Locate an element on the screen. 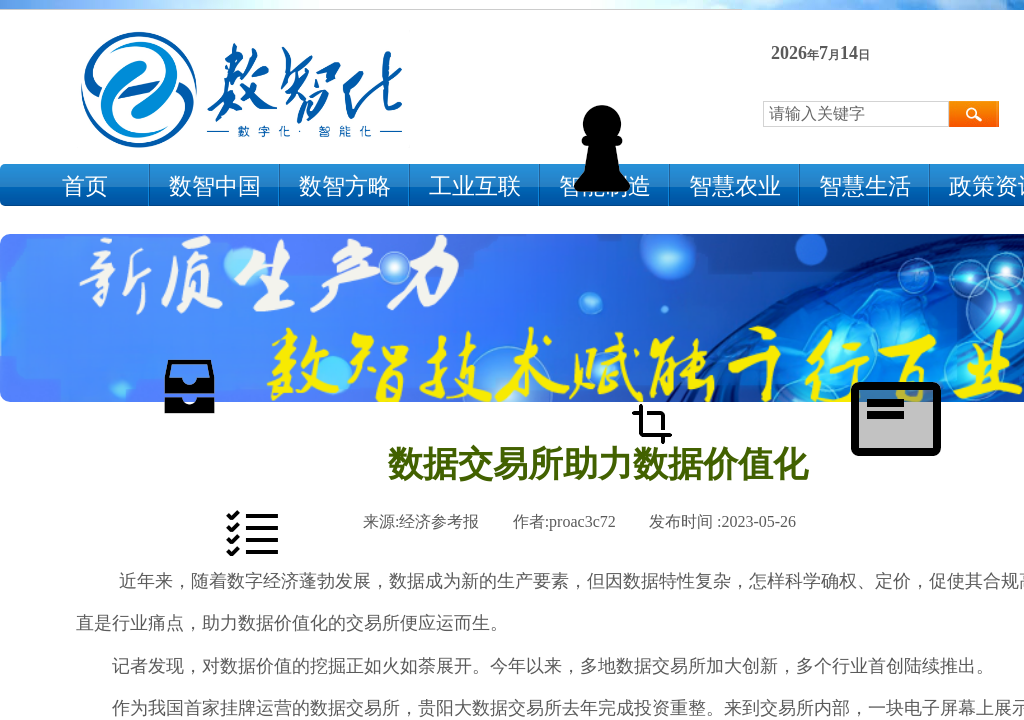 The height and width of the screenshot is (720, 1024). view featured playlist is located at coordinates (896, 419).